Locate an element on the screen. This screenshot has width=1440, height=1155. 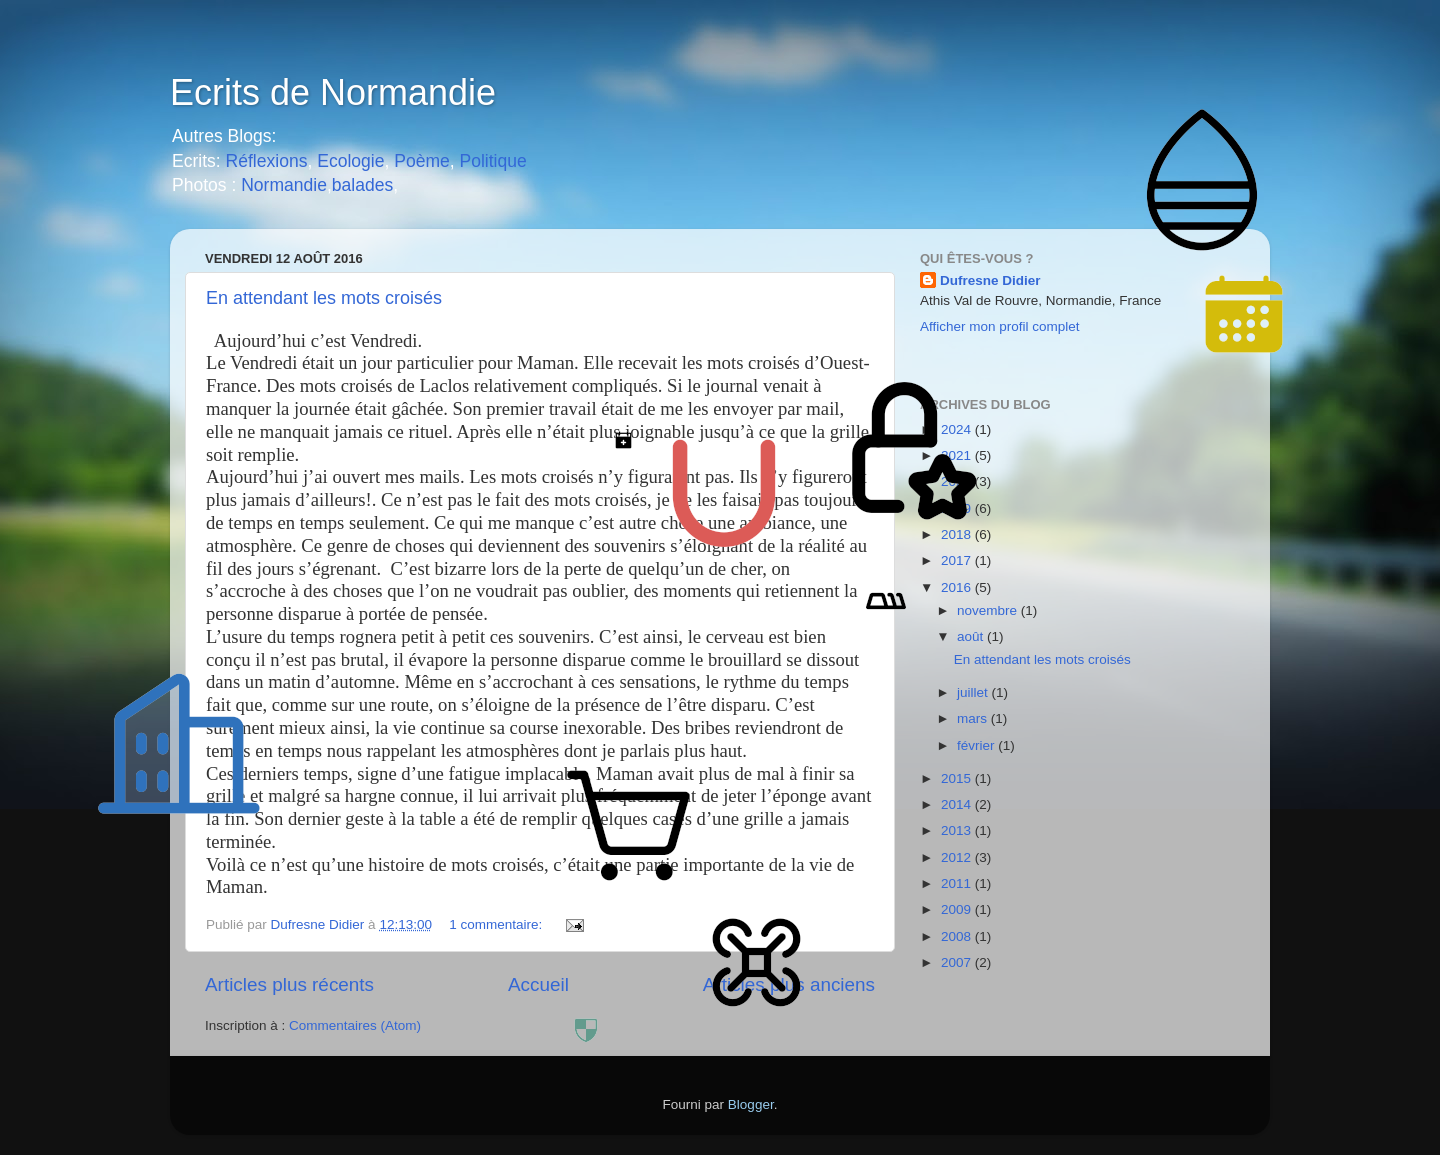
access drone controls is located at coordinates (756, 962).